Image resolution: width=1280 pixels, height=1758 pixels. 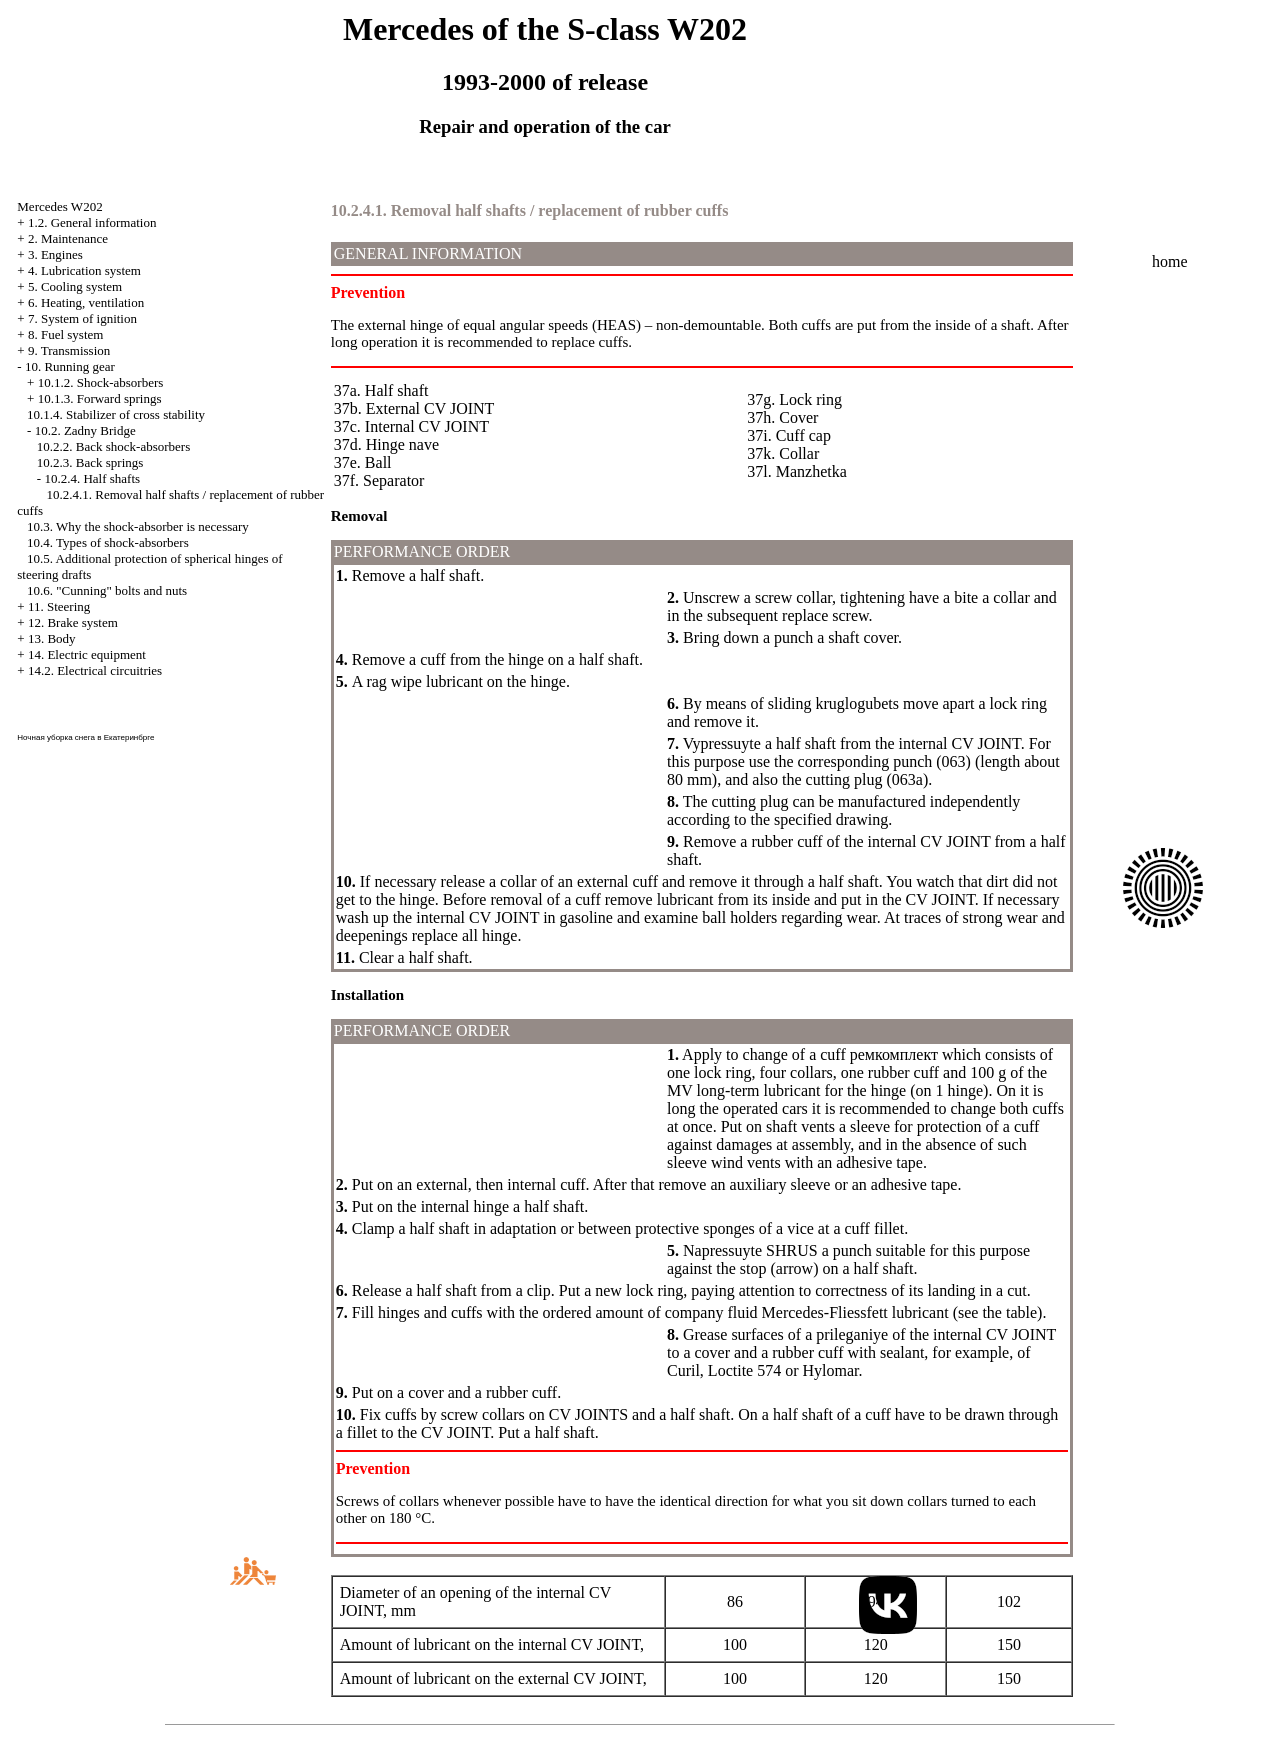 I want to click on open the Chedraui shopping app, so click(x=253, y=1571).